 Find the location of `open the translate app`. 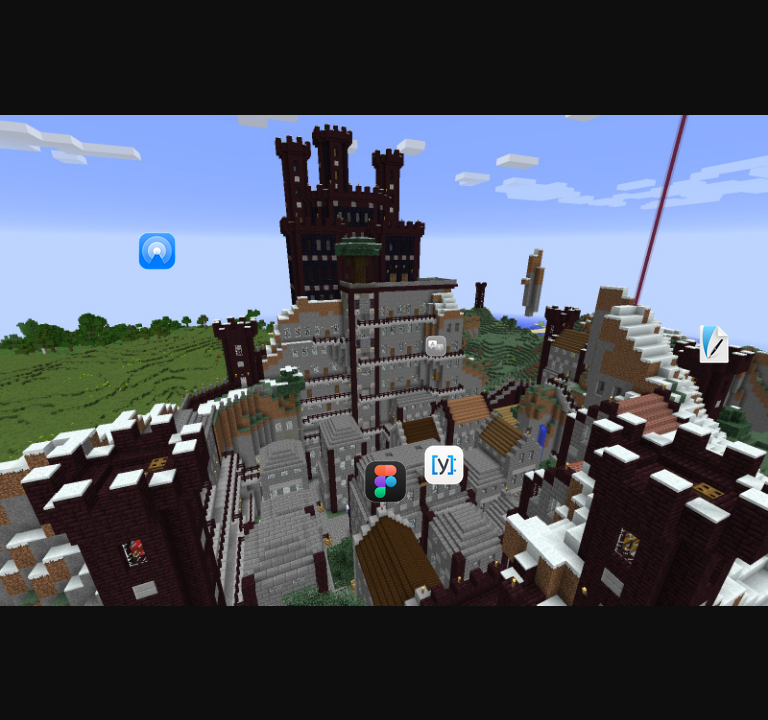

open the translate app is located at coordinates (436, 346).